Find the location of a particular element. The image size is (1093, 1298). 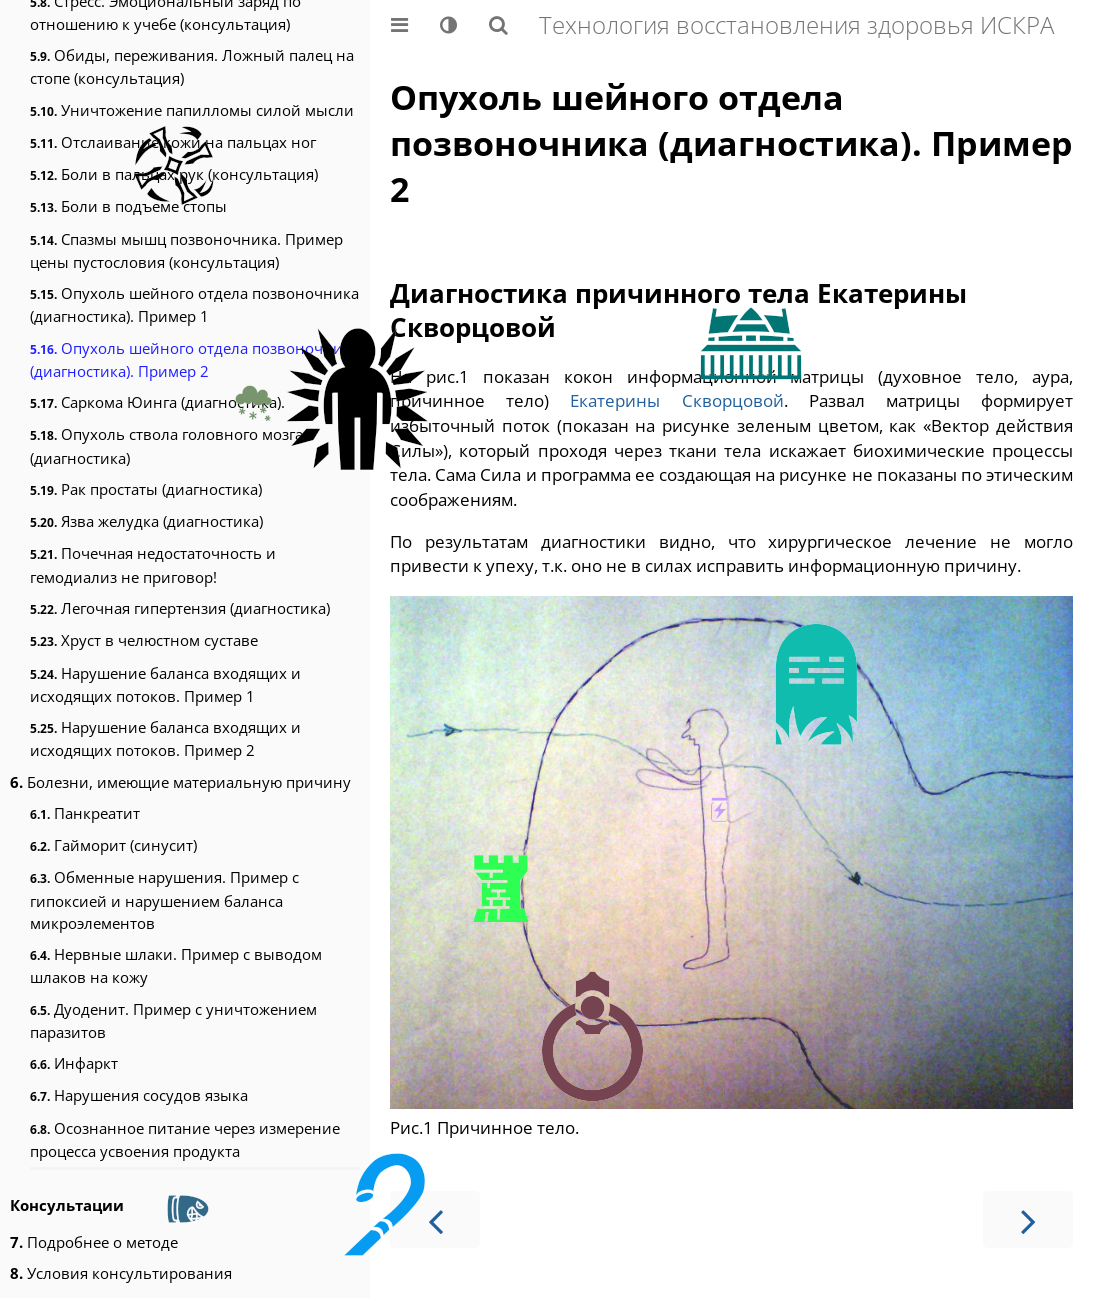

indicates a deceased character or game over state is located at coordinates (817, 686).